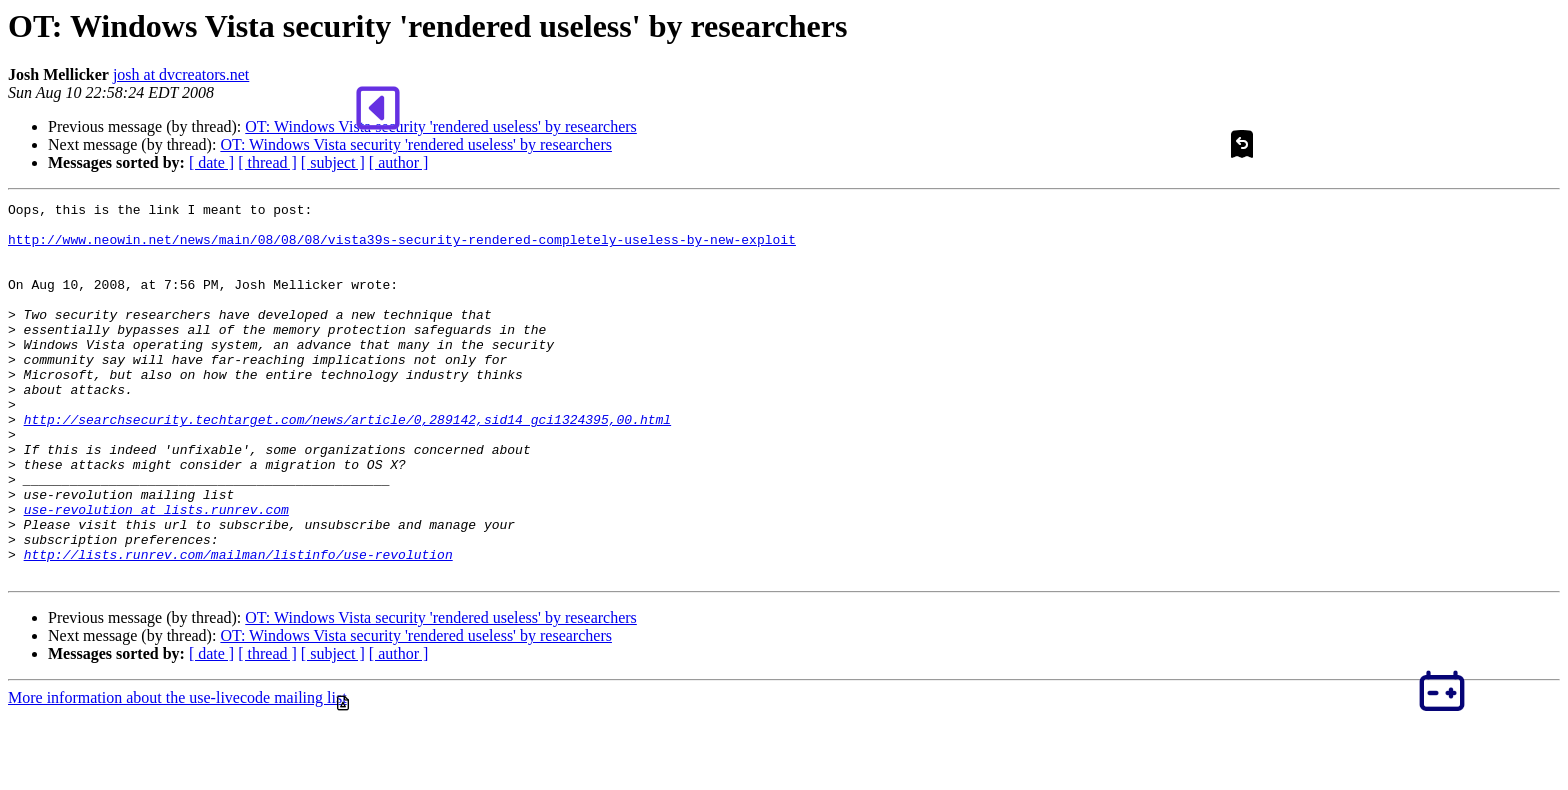 This screenshot has height=790, width=1568. I want to click on request a refund for a purchase, so click(1242, 144).